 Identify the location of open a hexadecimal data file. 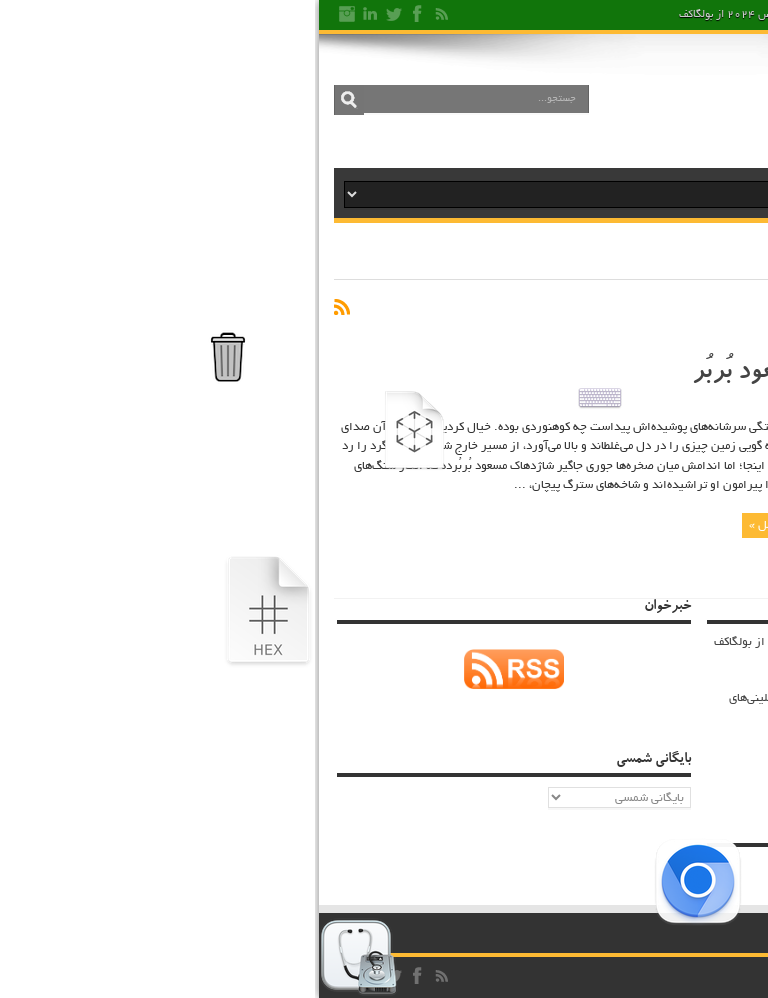
(268, 611).